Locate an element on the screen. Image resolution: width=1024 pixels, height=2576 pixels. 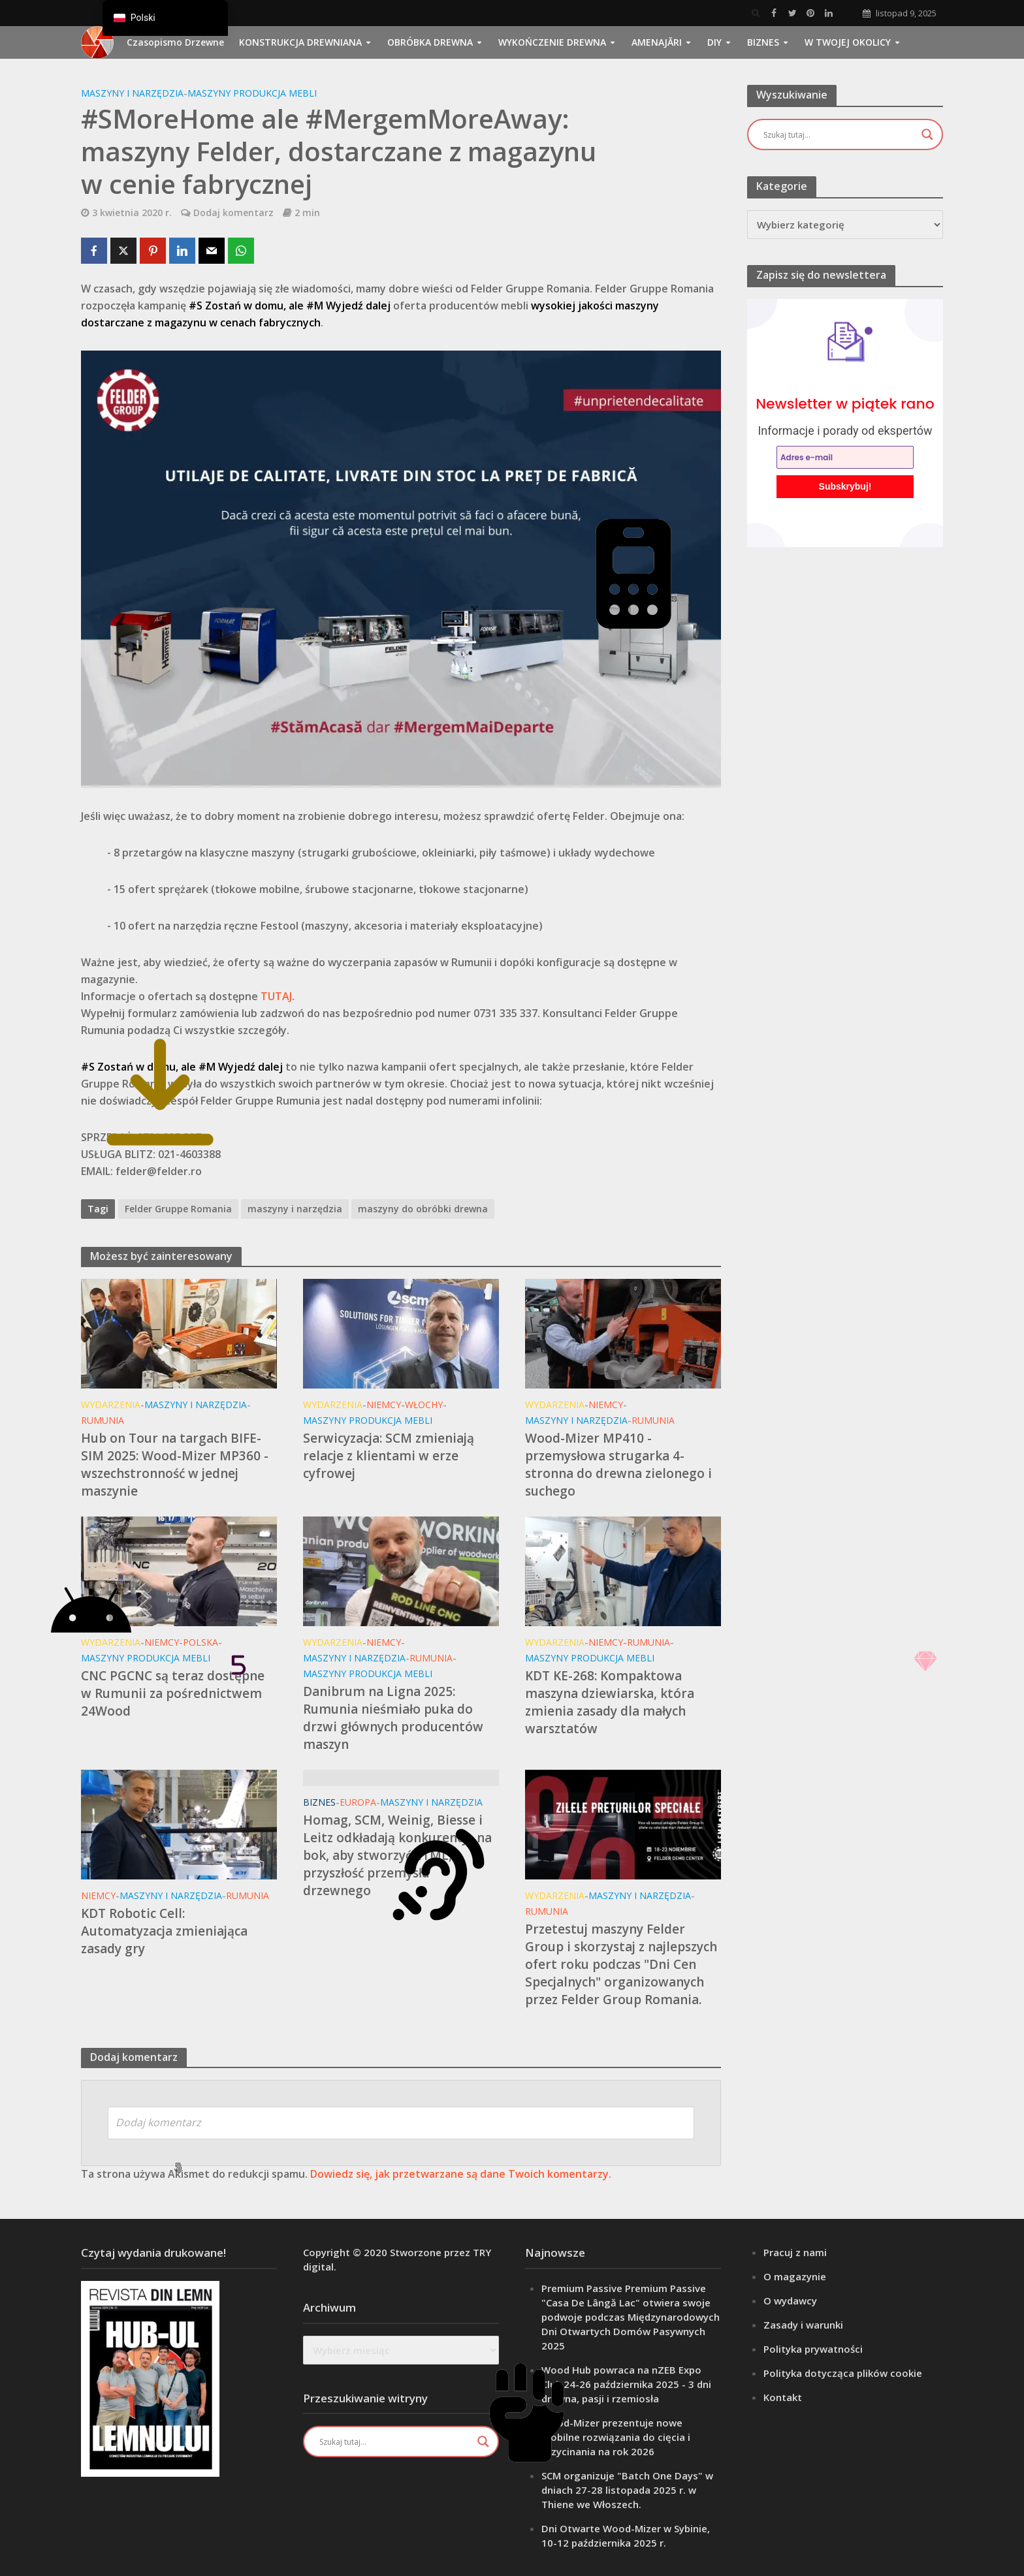
android operating system logo is located at coordinates (91, 1614).